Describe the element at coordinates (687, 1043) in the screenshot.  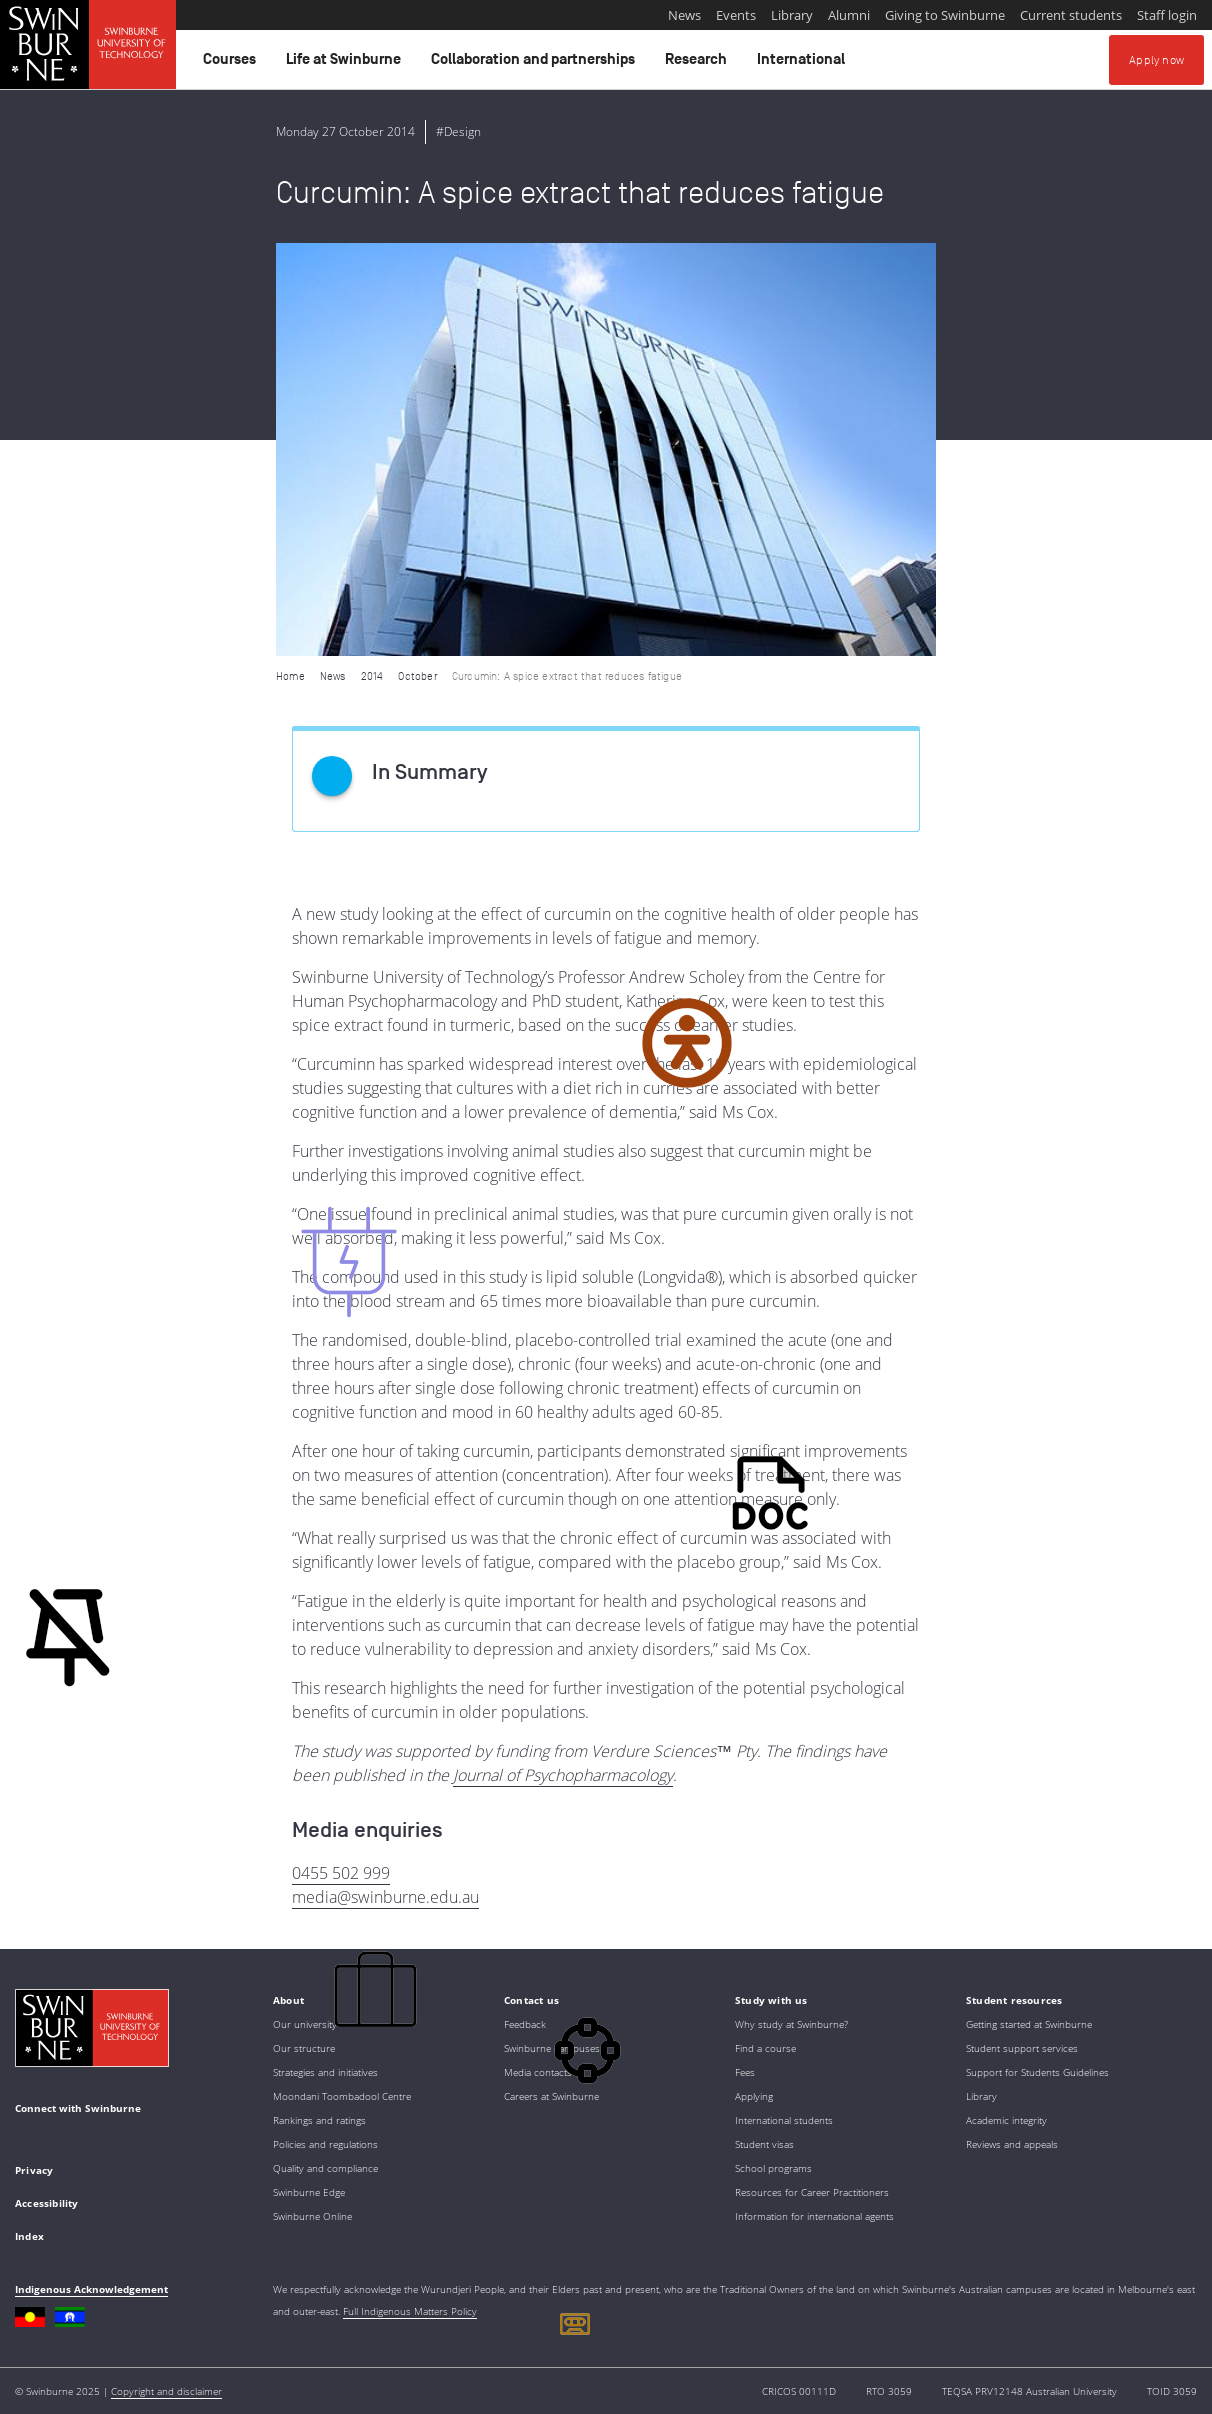
I see `view user profile` at that location.